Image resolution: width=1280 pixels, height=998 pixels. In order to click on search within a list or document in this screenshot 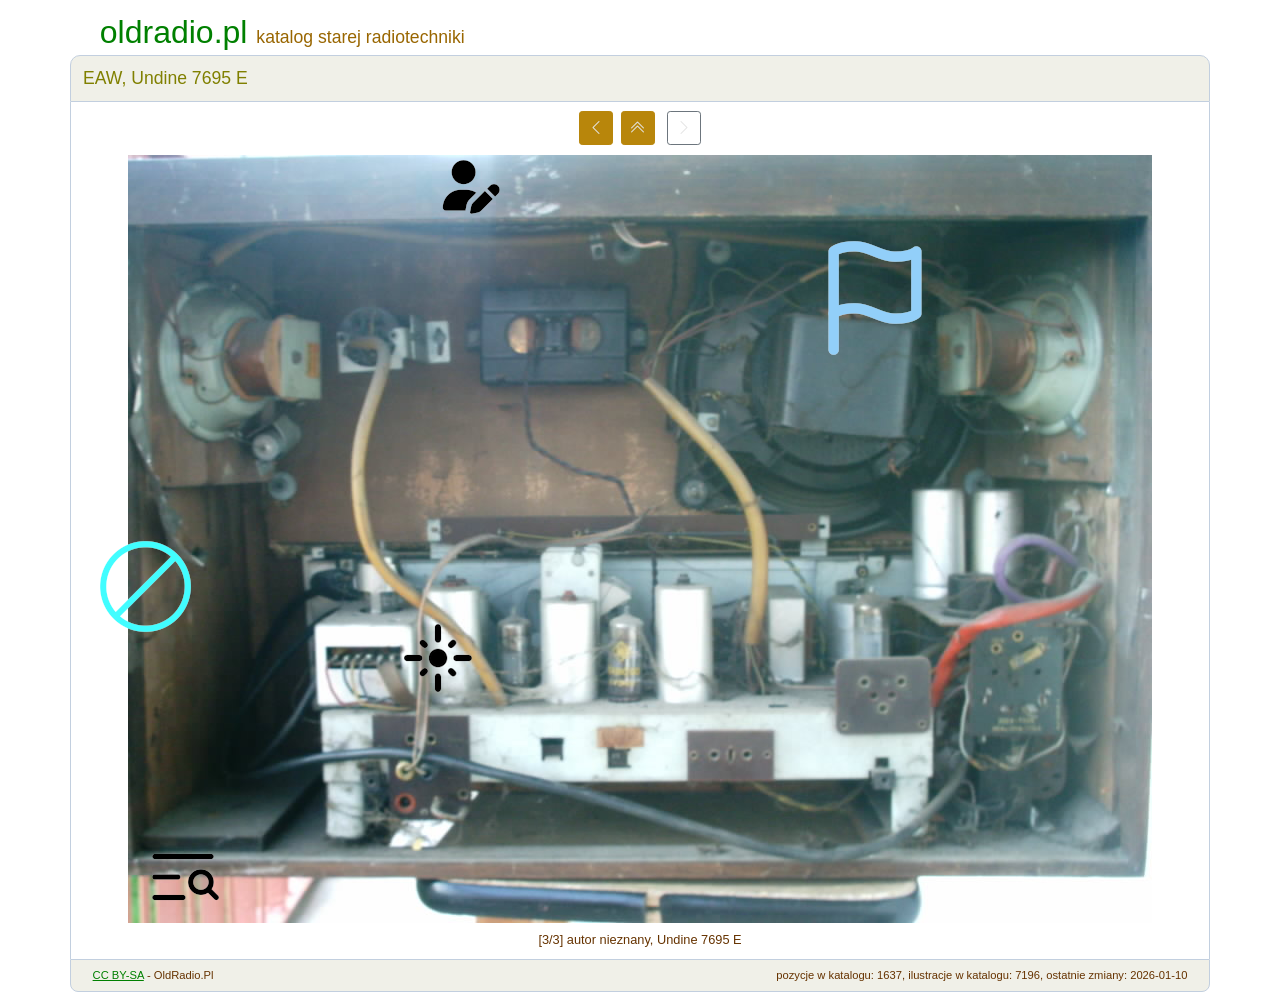, I will do `click(183, 877)`.